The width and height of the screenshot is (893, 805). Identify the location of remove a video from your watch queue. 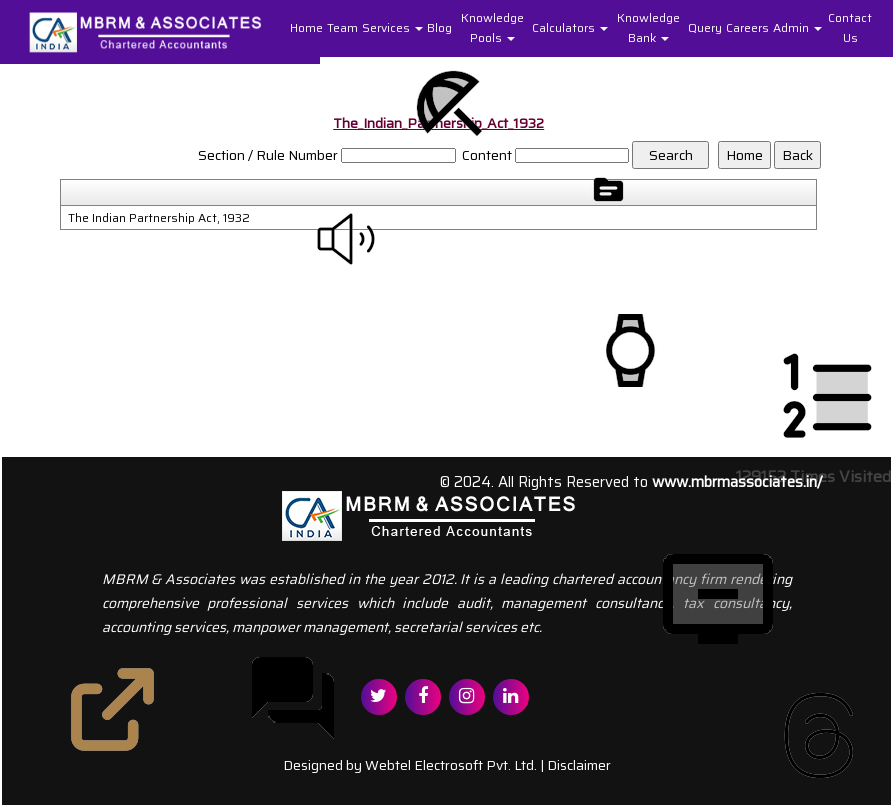
(718, 599).